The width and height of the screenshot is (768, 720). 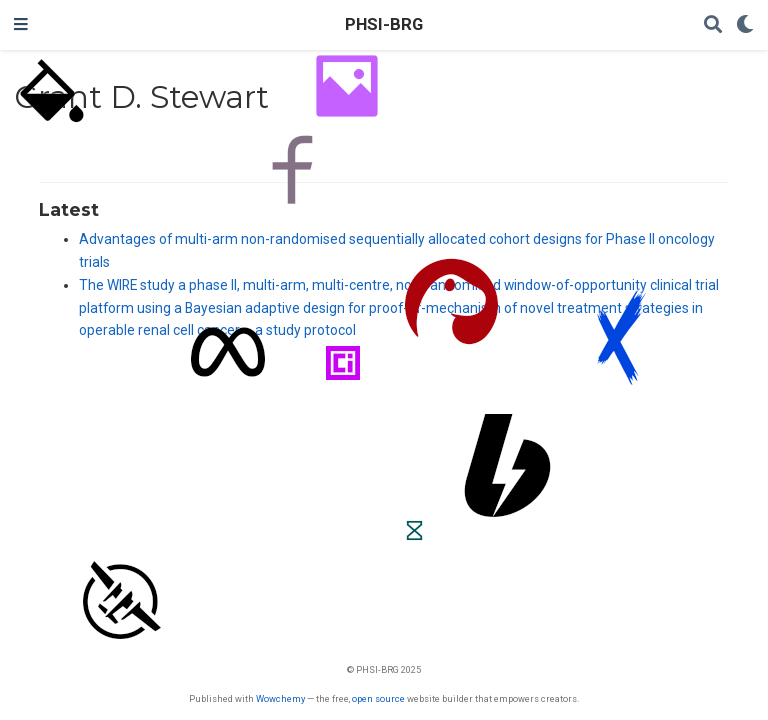 I want to click on pipx python package installer logo, so click(x=621, y=336).